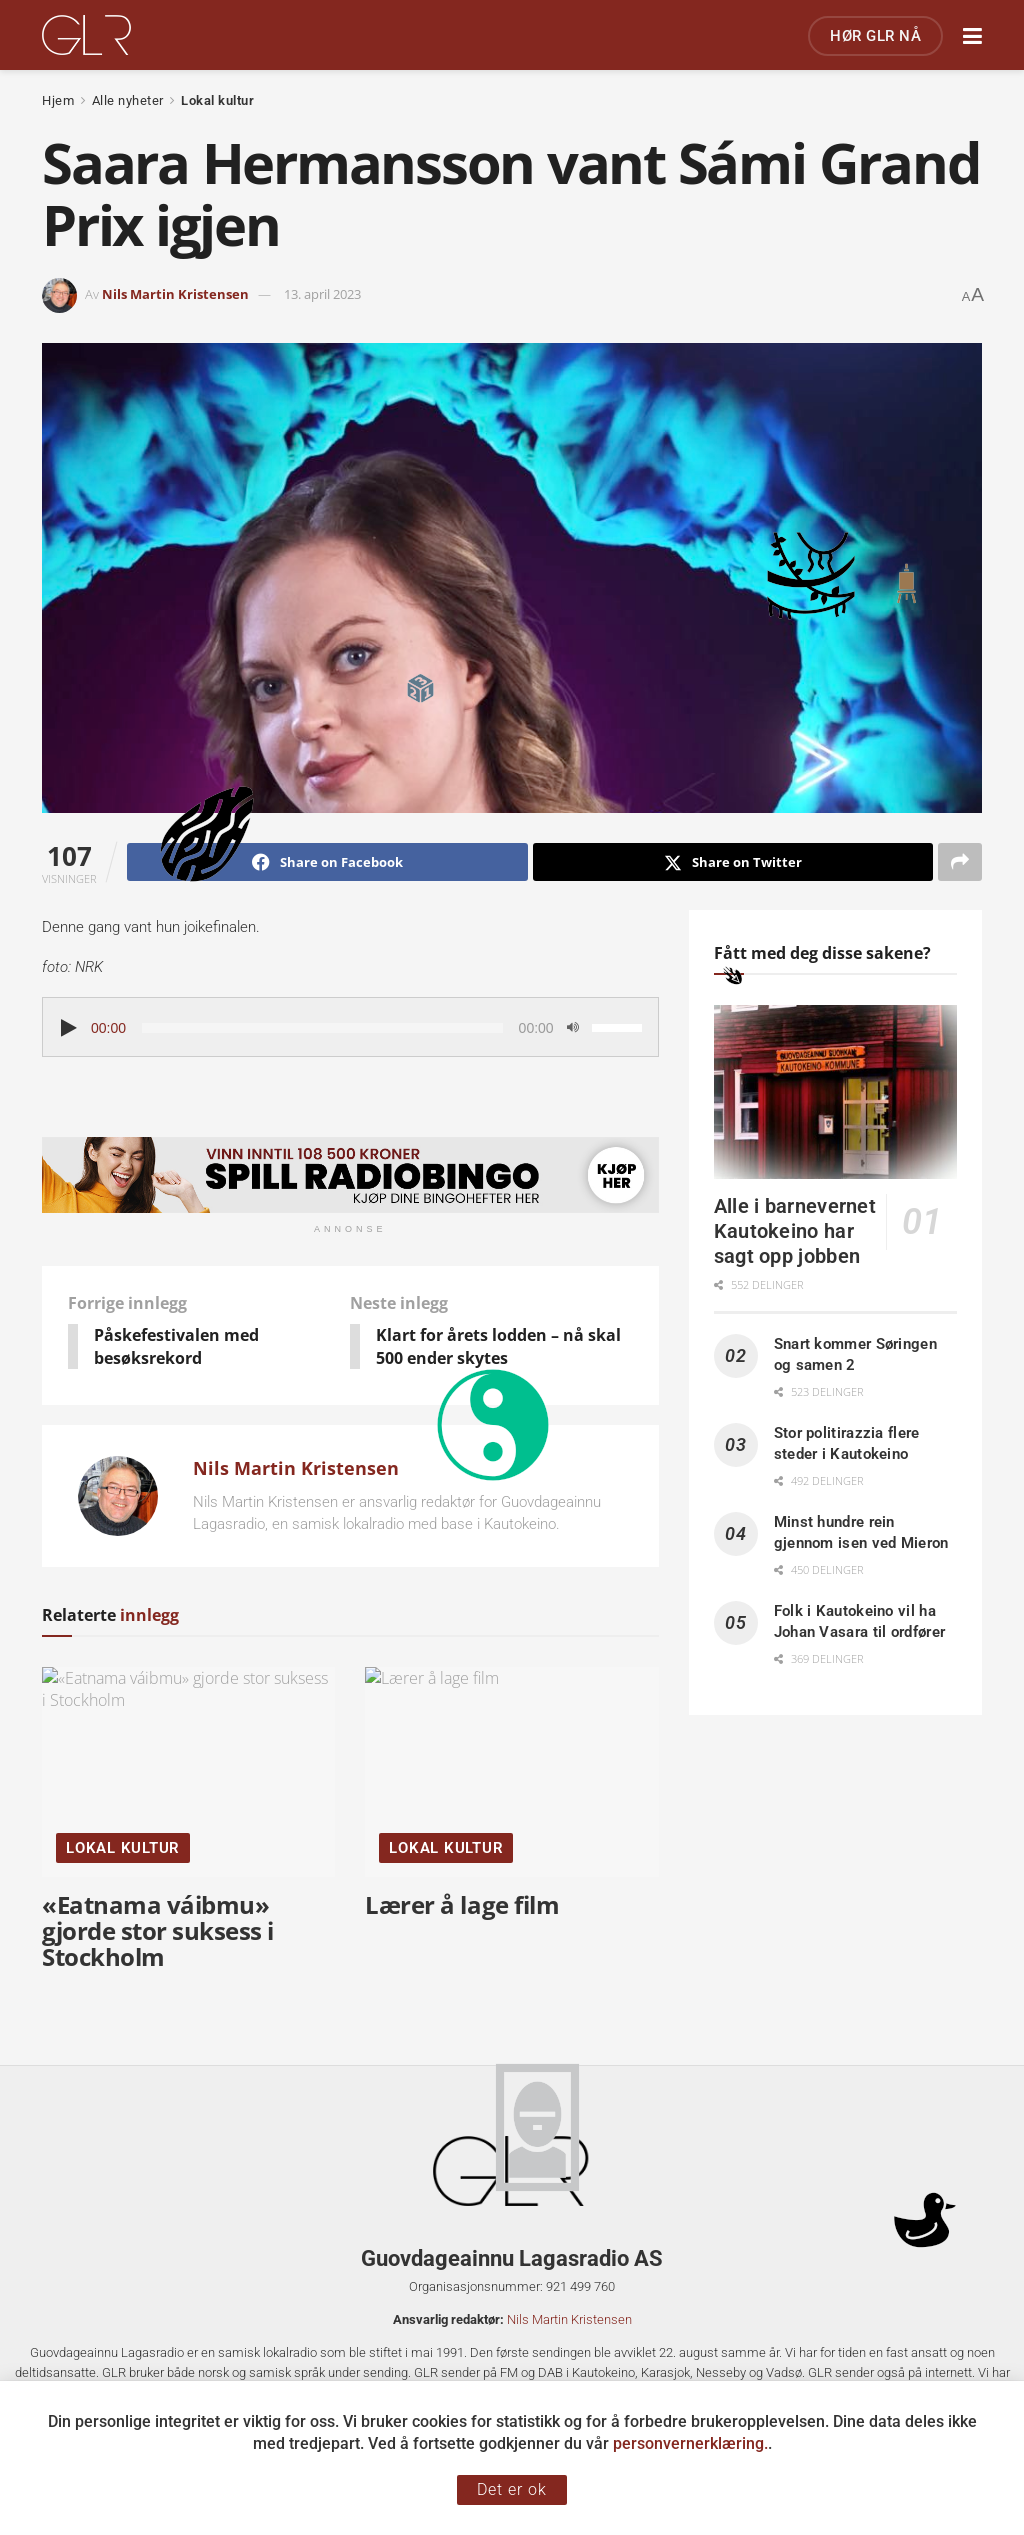 Image resolution: width=1024 pixels, height=2535 pixels. What do you see at coordinates (420, 688) in the screenshot?
I see `roll dice or randomize selection` at bounding box center [420, 688].